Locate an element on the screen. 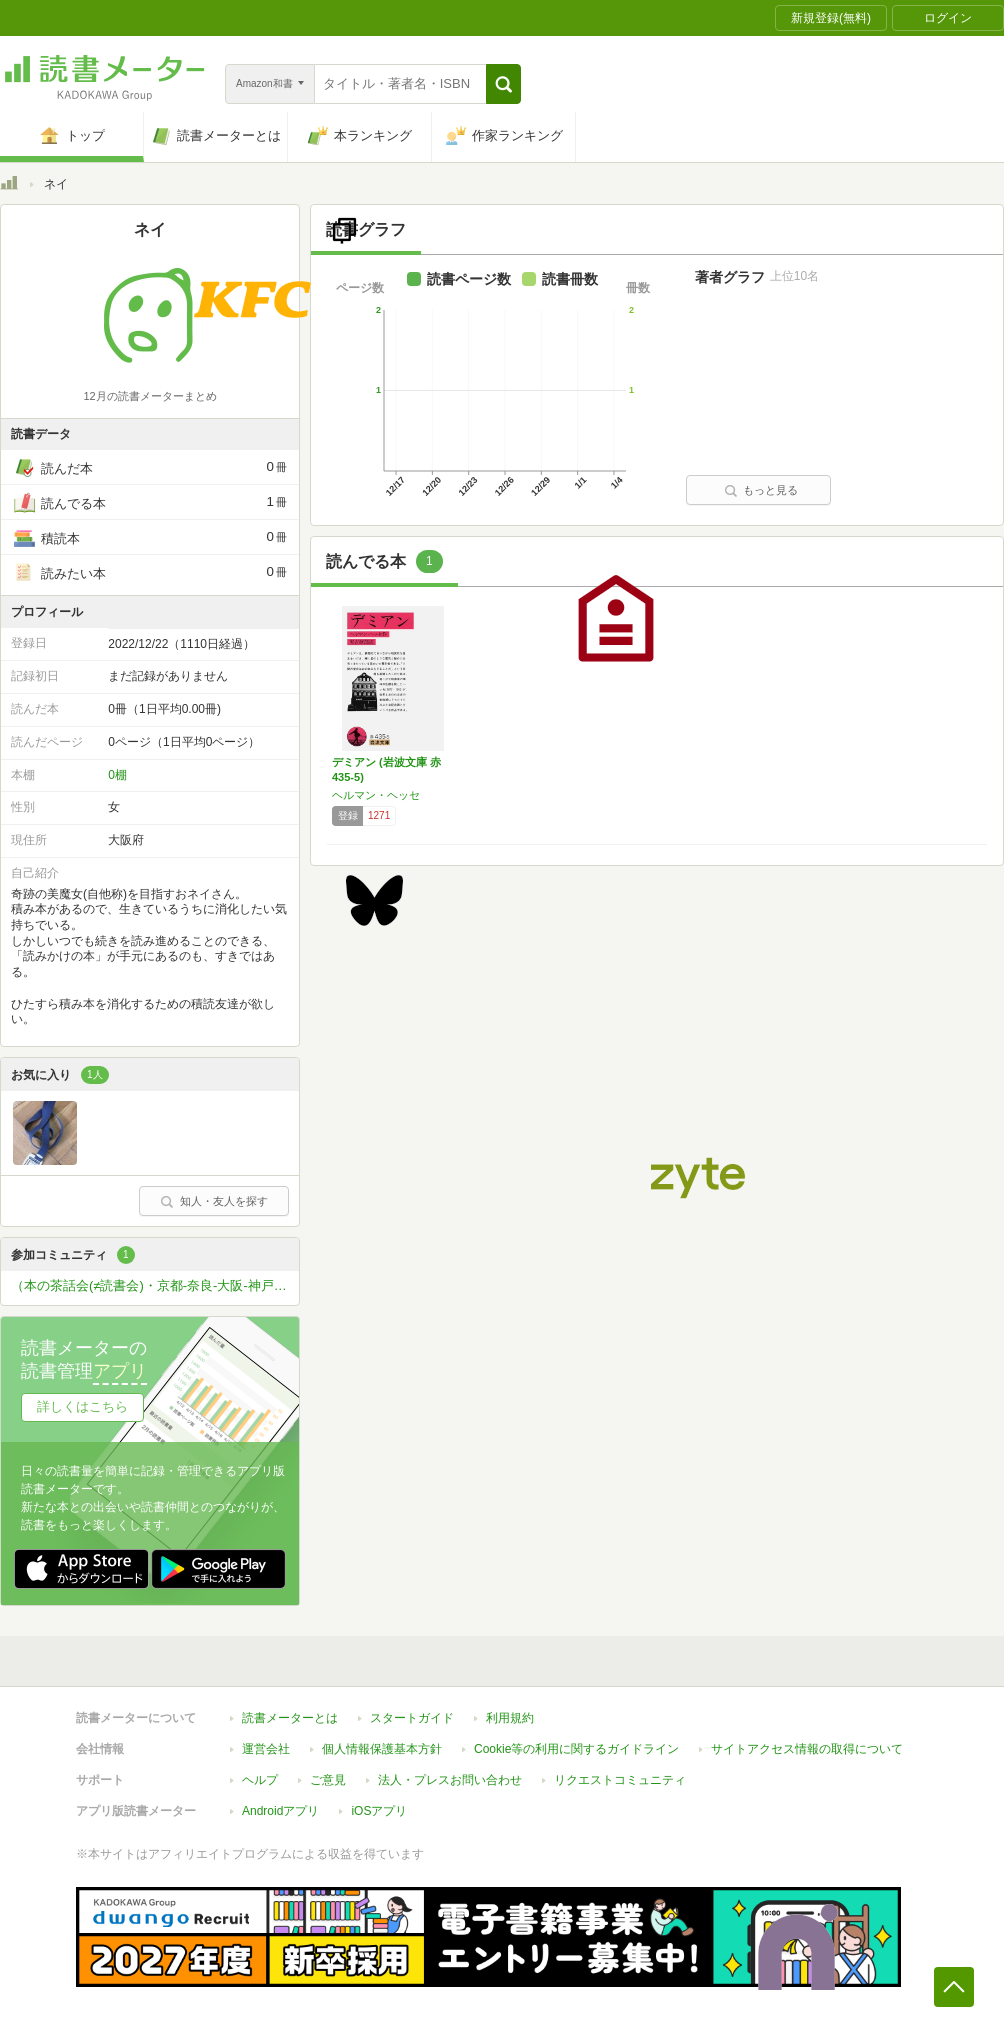 The image size is (1004, 2037). KFC brand logo is located at coordinates (252, 299).